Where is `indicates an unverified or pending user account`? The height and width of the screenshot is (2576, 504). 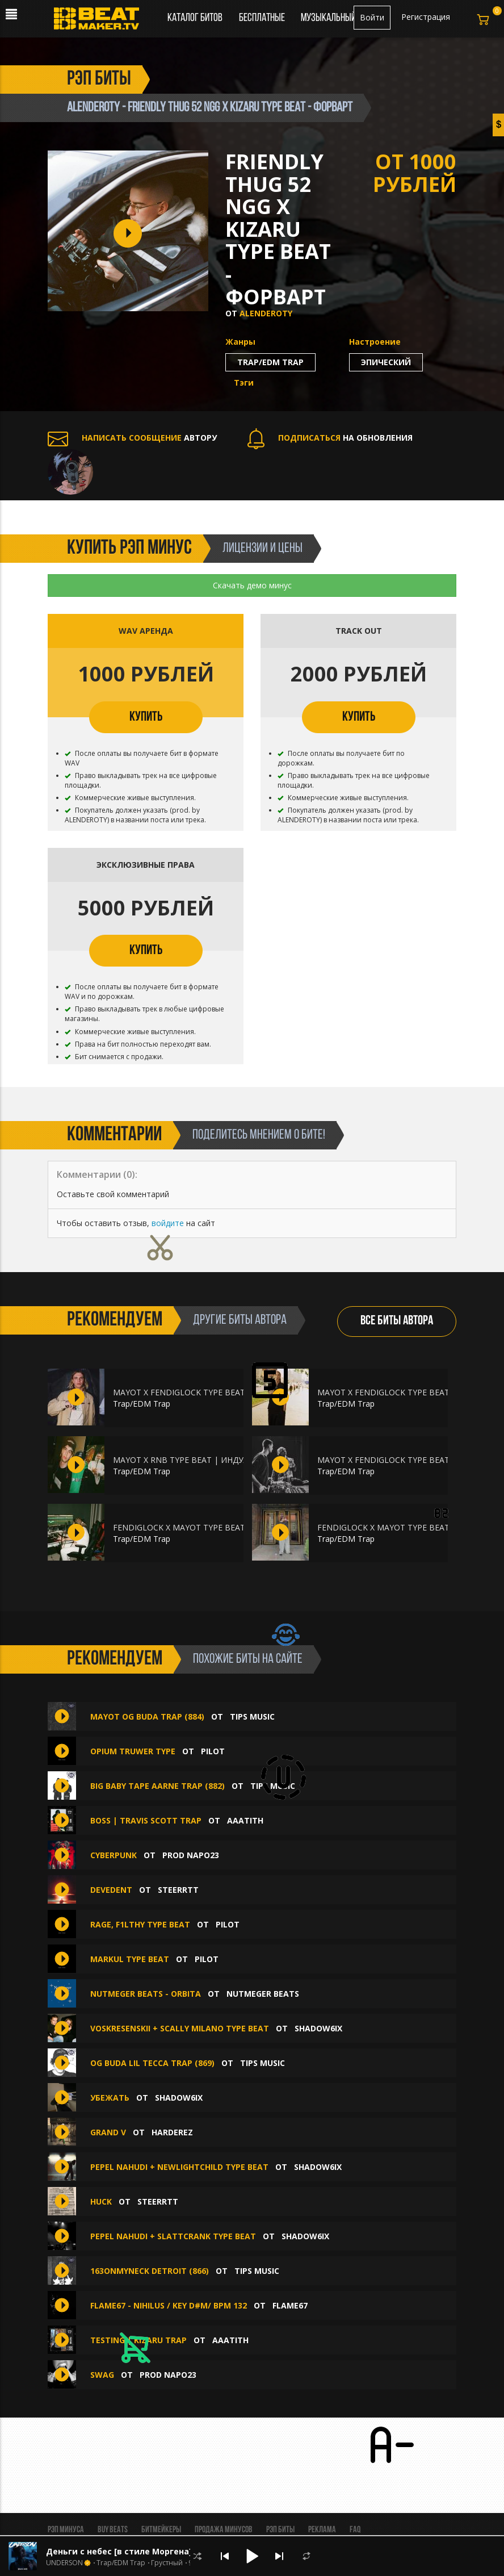
indicates an unverified or pending user account is located at coordinates (283, 1777).